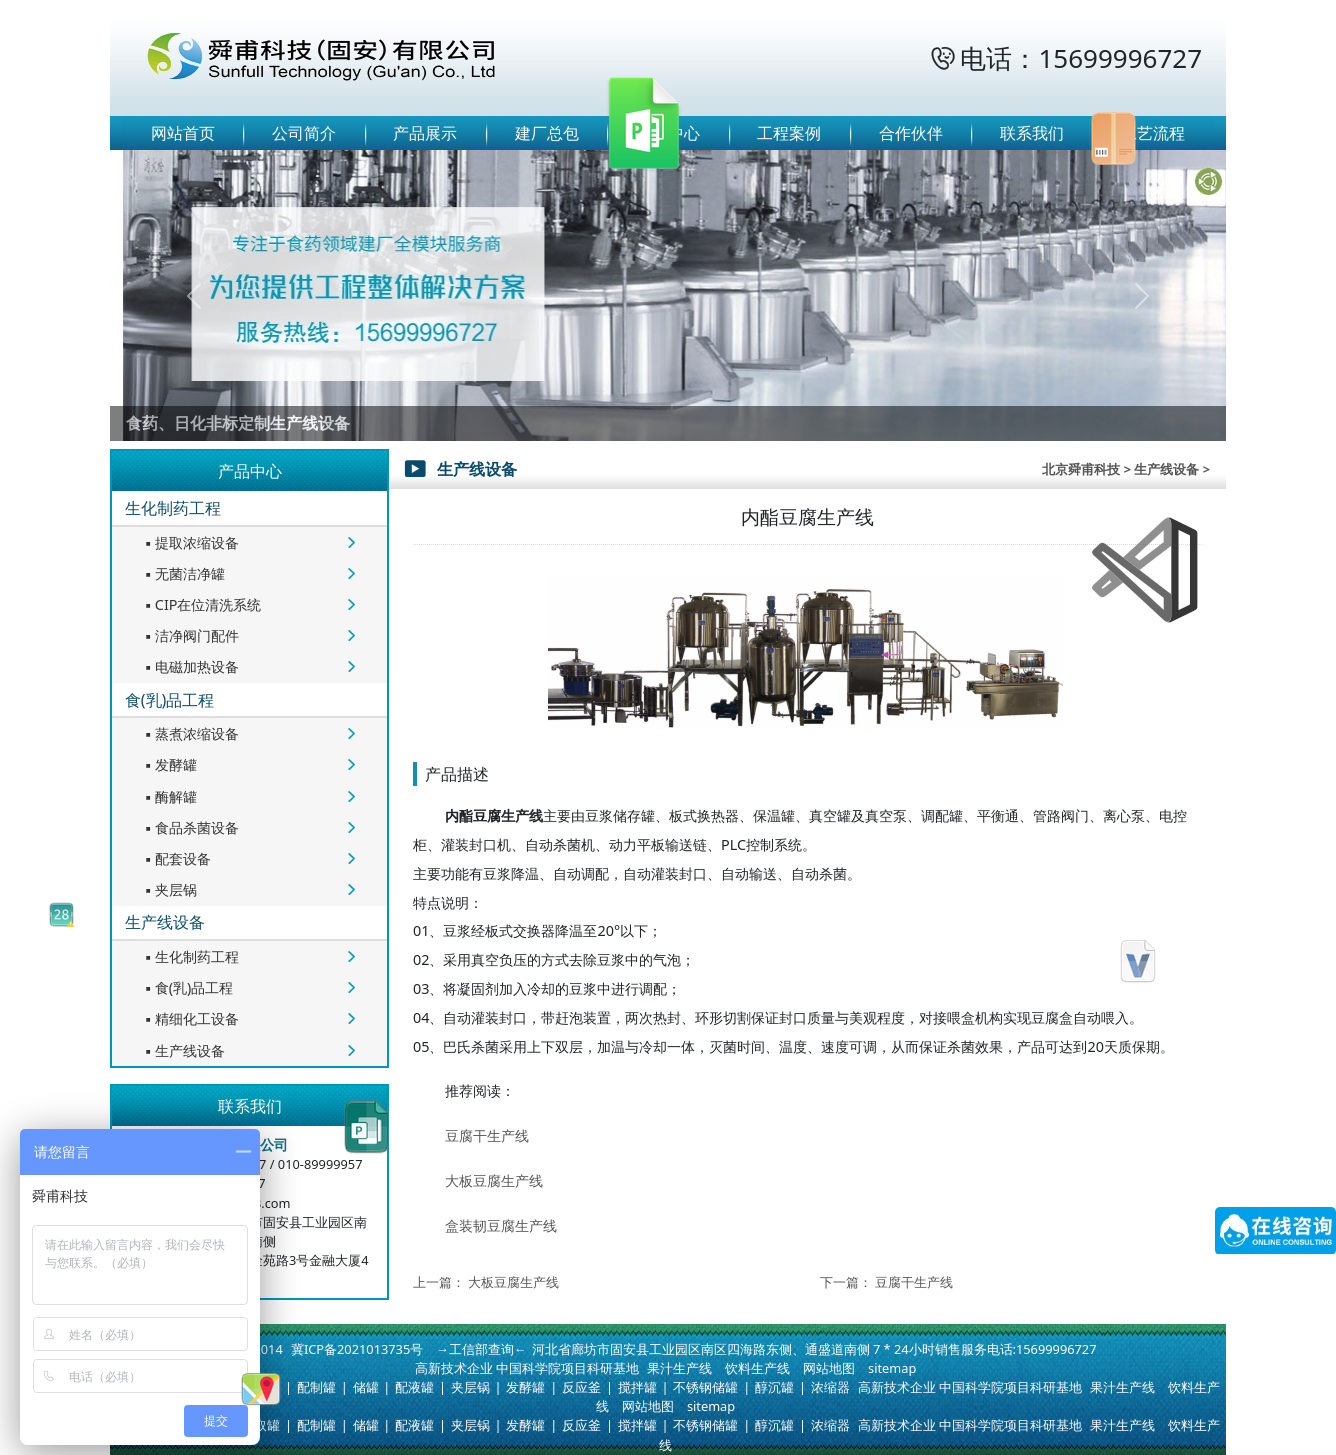 The width and height of the screenshot is (1336, 1455). I want to click on compressed archive file, so click(1113, 138).